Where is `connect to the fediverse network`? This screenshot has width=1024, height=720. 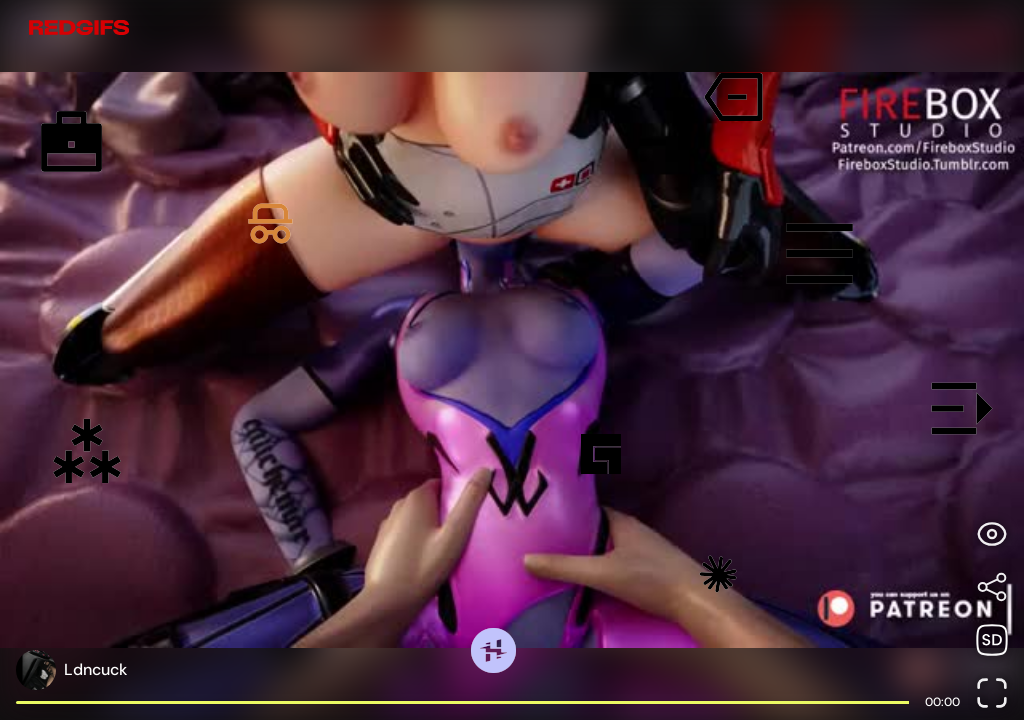 connect to the fediverse network is located at coordinates (87, 453).